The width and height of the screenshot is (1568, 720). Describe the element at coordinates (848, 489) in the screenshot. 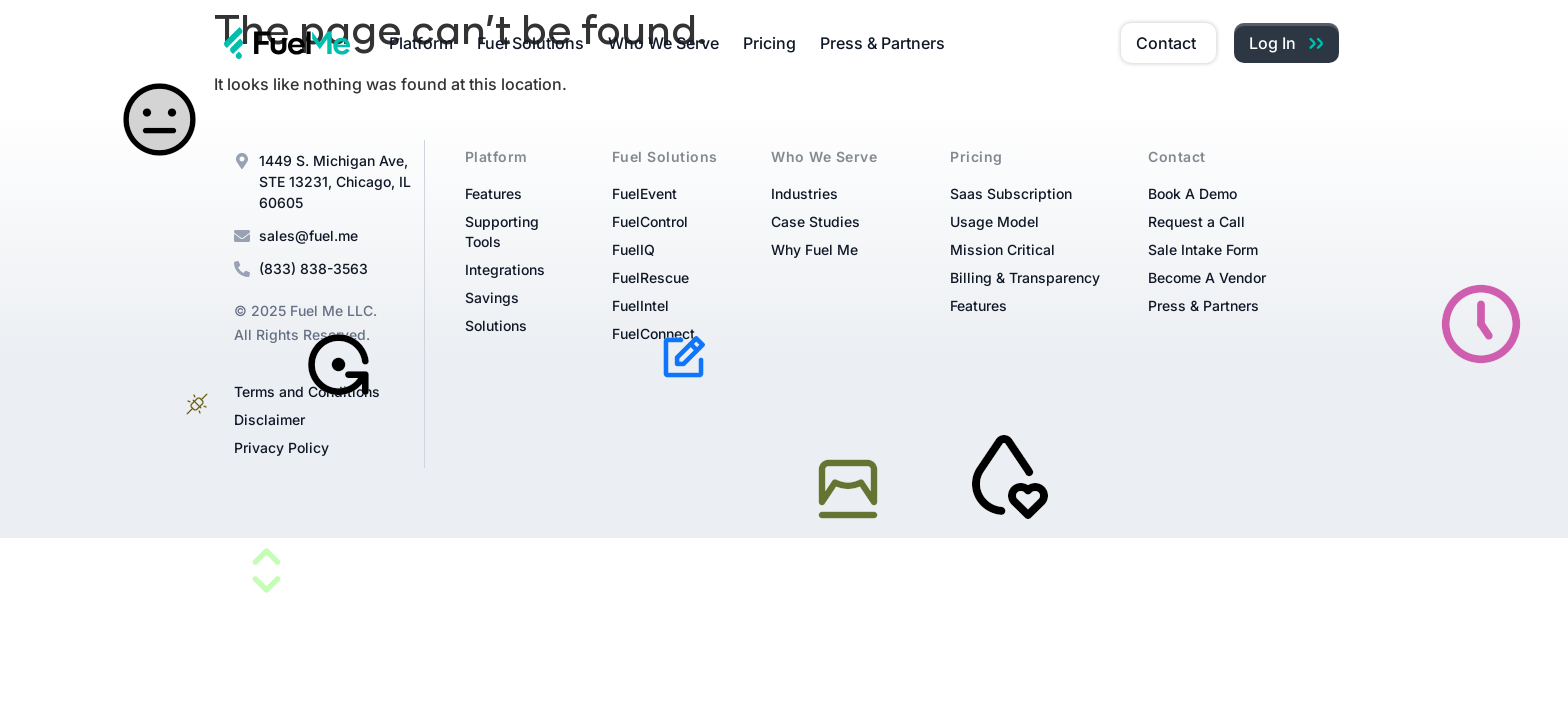

I see `access theater or cinema showtimes` at that location.